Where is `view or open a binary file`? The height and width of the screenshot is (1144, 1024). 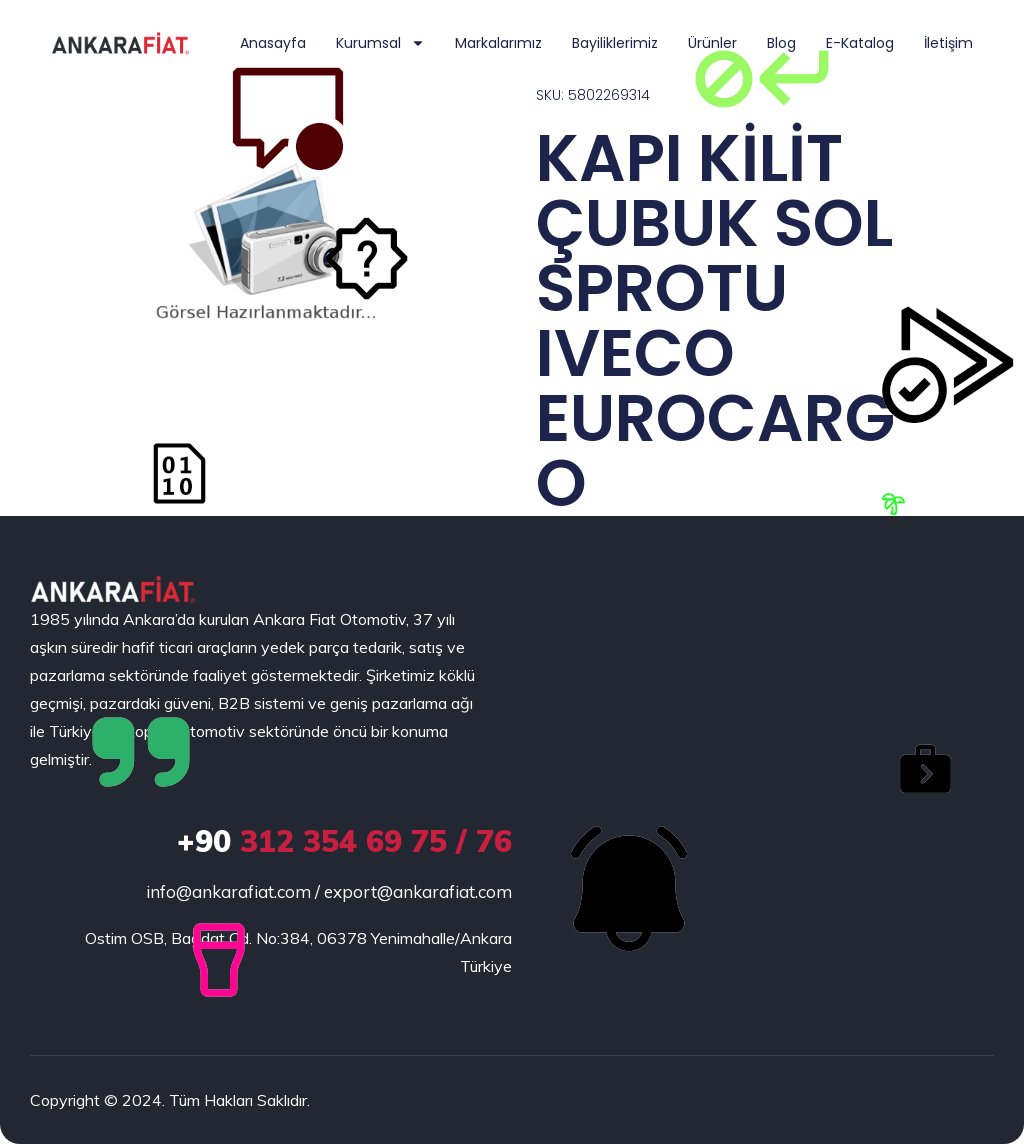
view or open a binary file is located at coordinates (179, 473).